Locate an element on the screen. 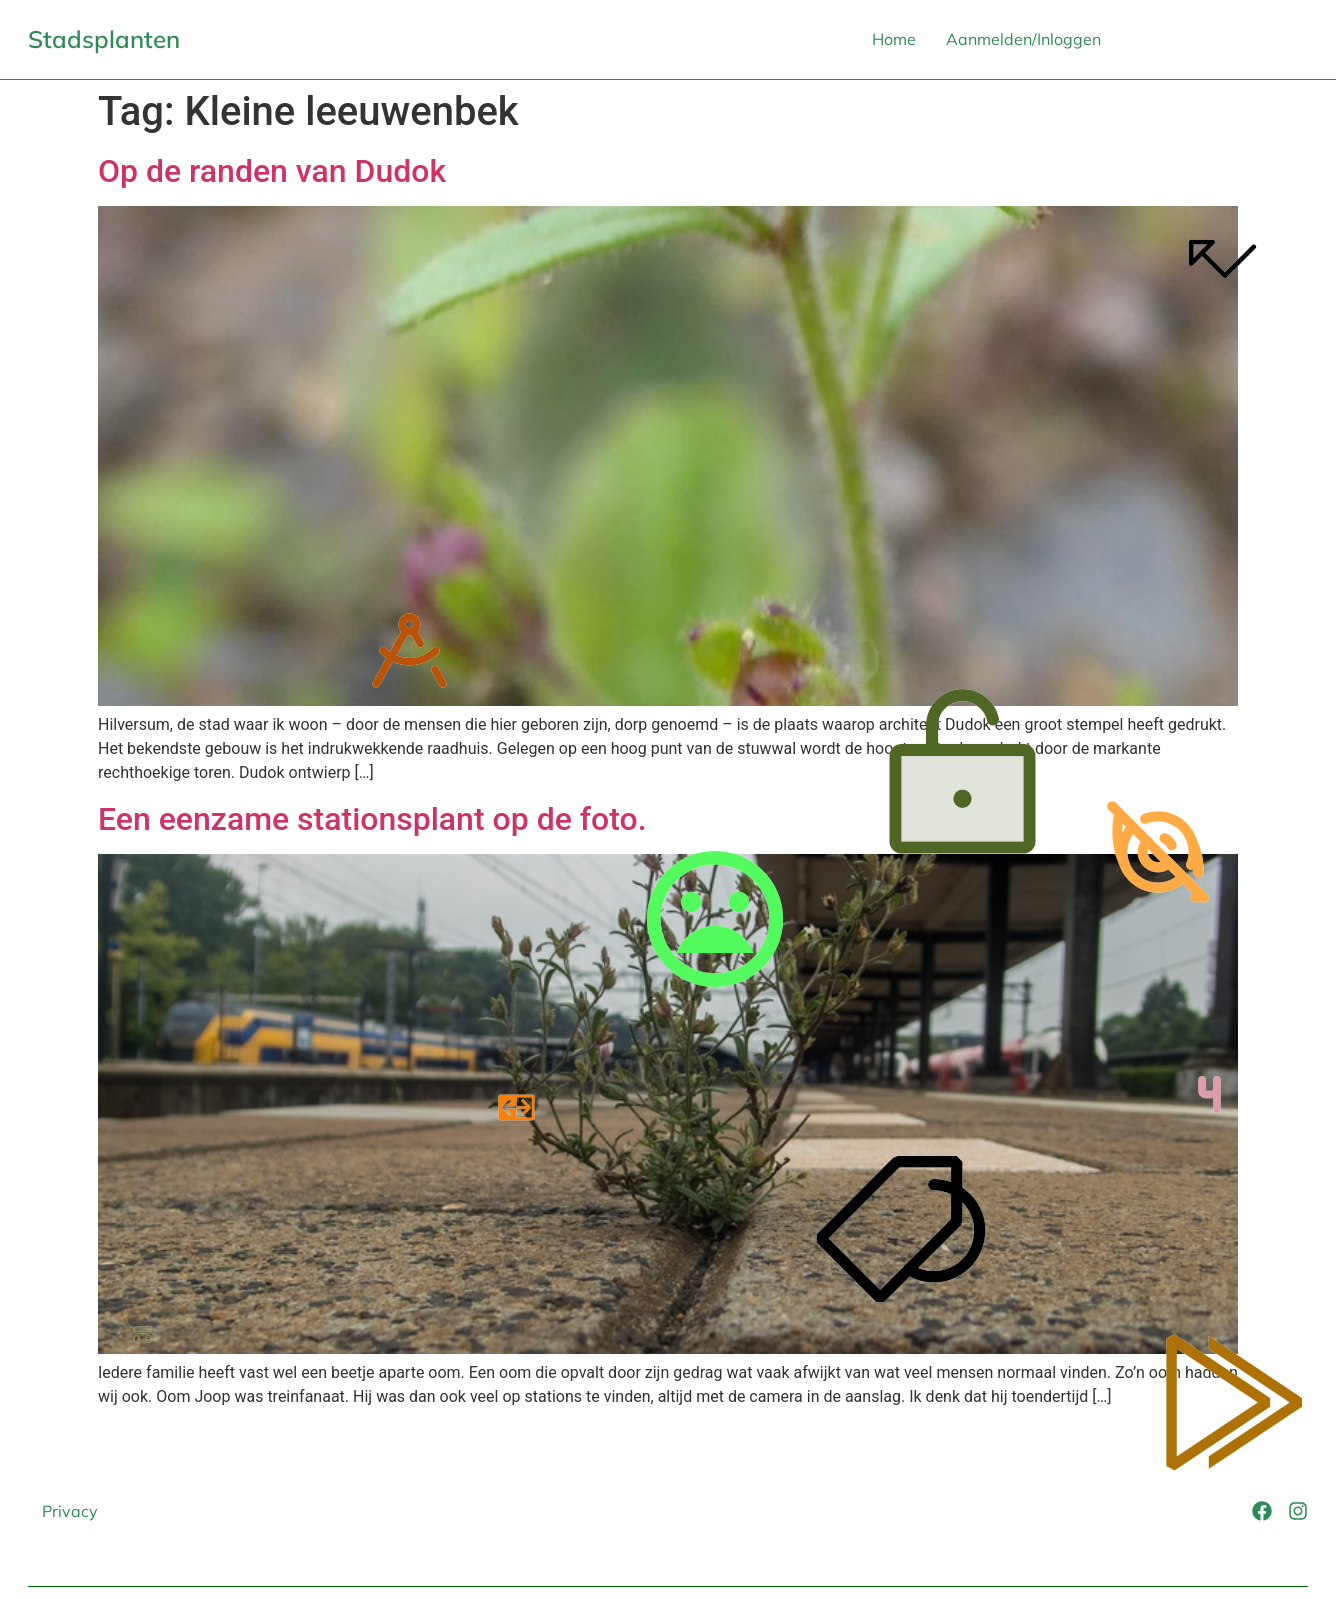  run all tasks or scripts is located at coordinates (1230, 1398).